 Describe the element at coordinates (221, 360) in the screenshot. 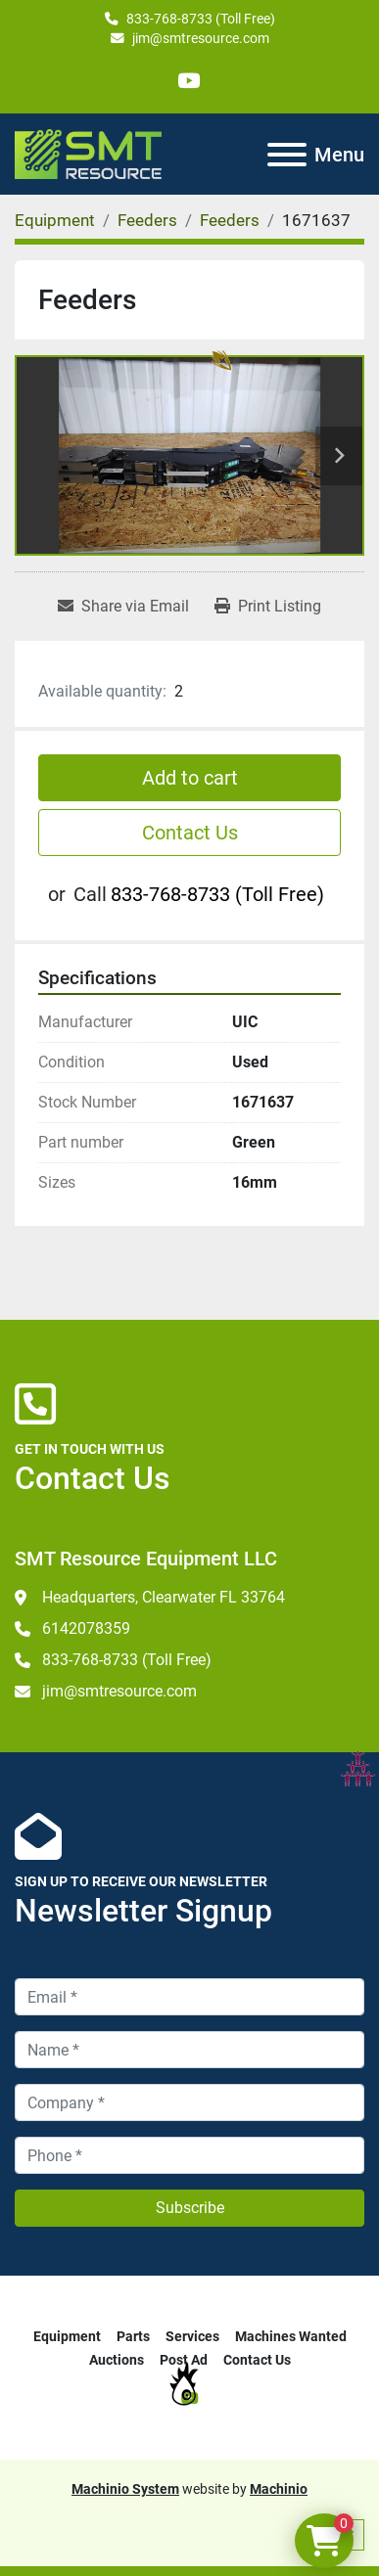

I see `throw or launch a dagger attack` at that location.